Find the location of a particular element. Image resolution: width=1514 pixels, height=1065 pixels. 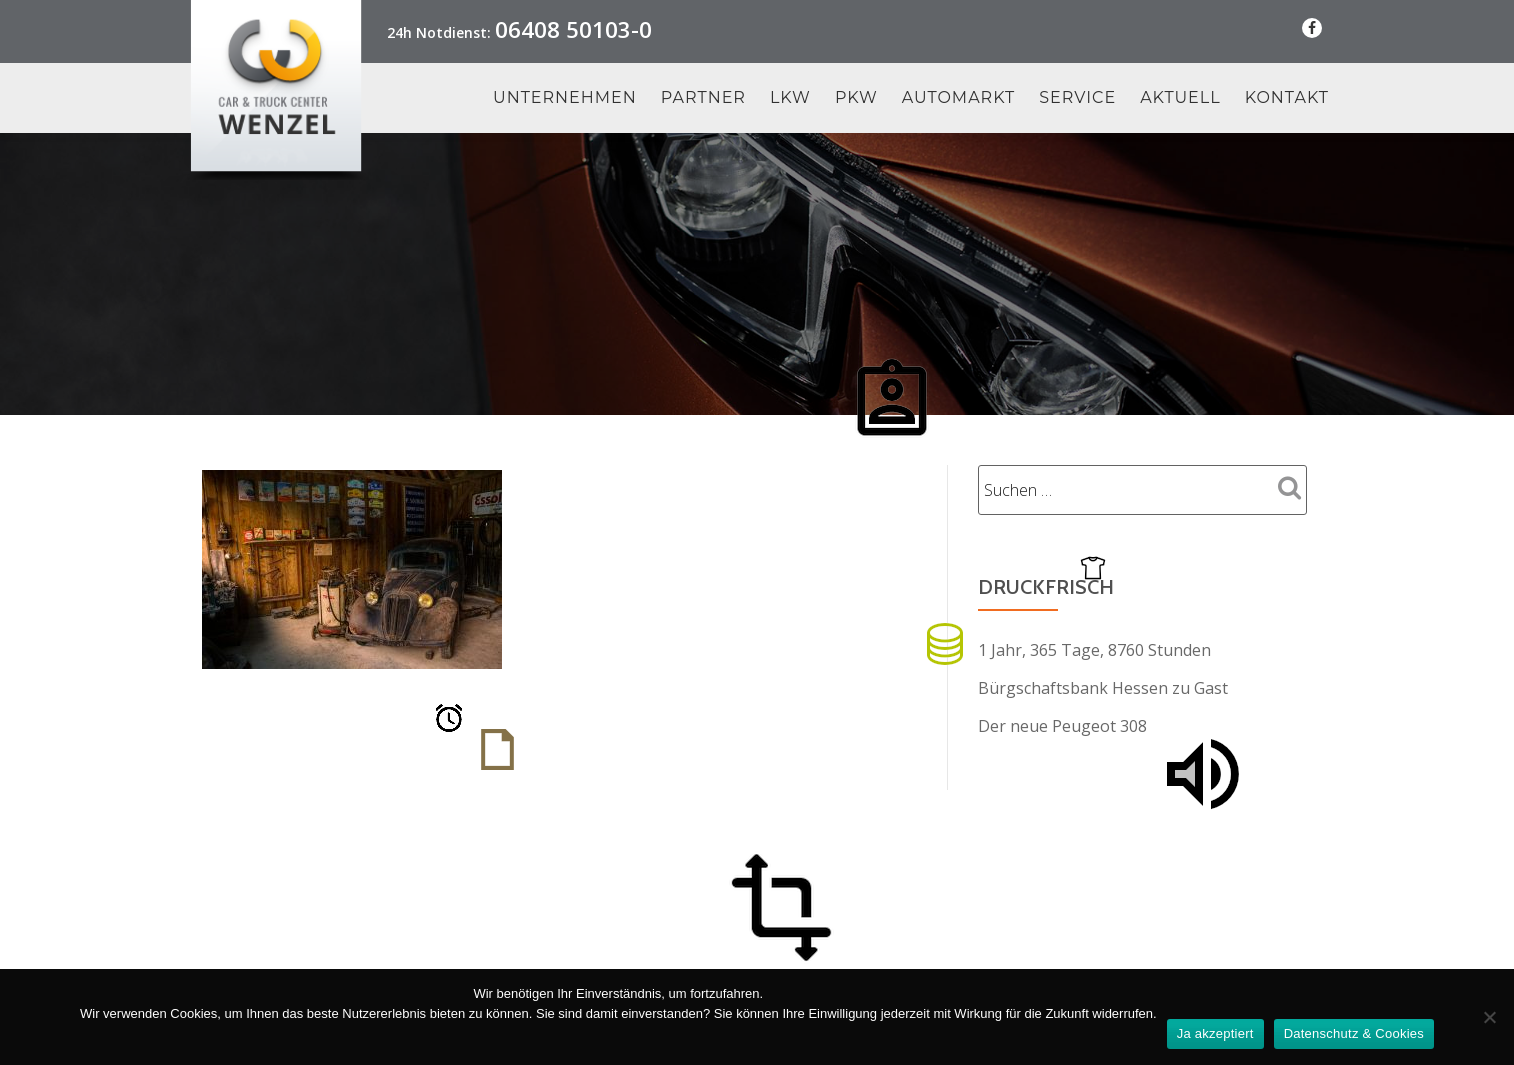

access your alarms is located at coordinates (449, 718).